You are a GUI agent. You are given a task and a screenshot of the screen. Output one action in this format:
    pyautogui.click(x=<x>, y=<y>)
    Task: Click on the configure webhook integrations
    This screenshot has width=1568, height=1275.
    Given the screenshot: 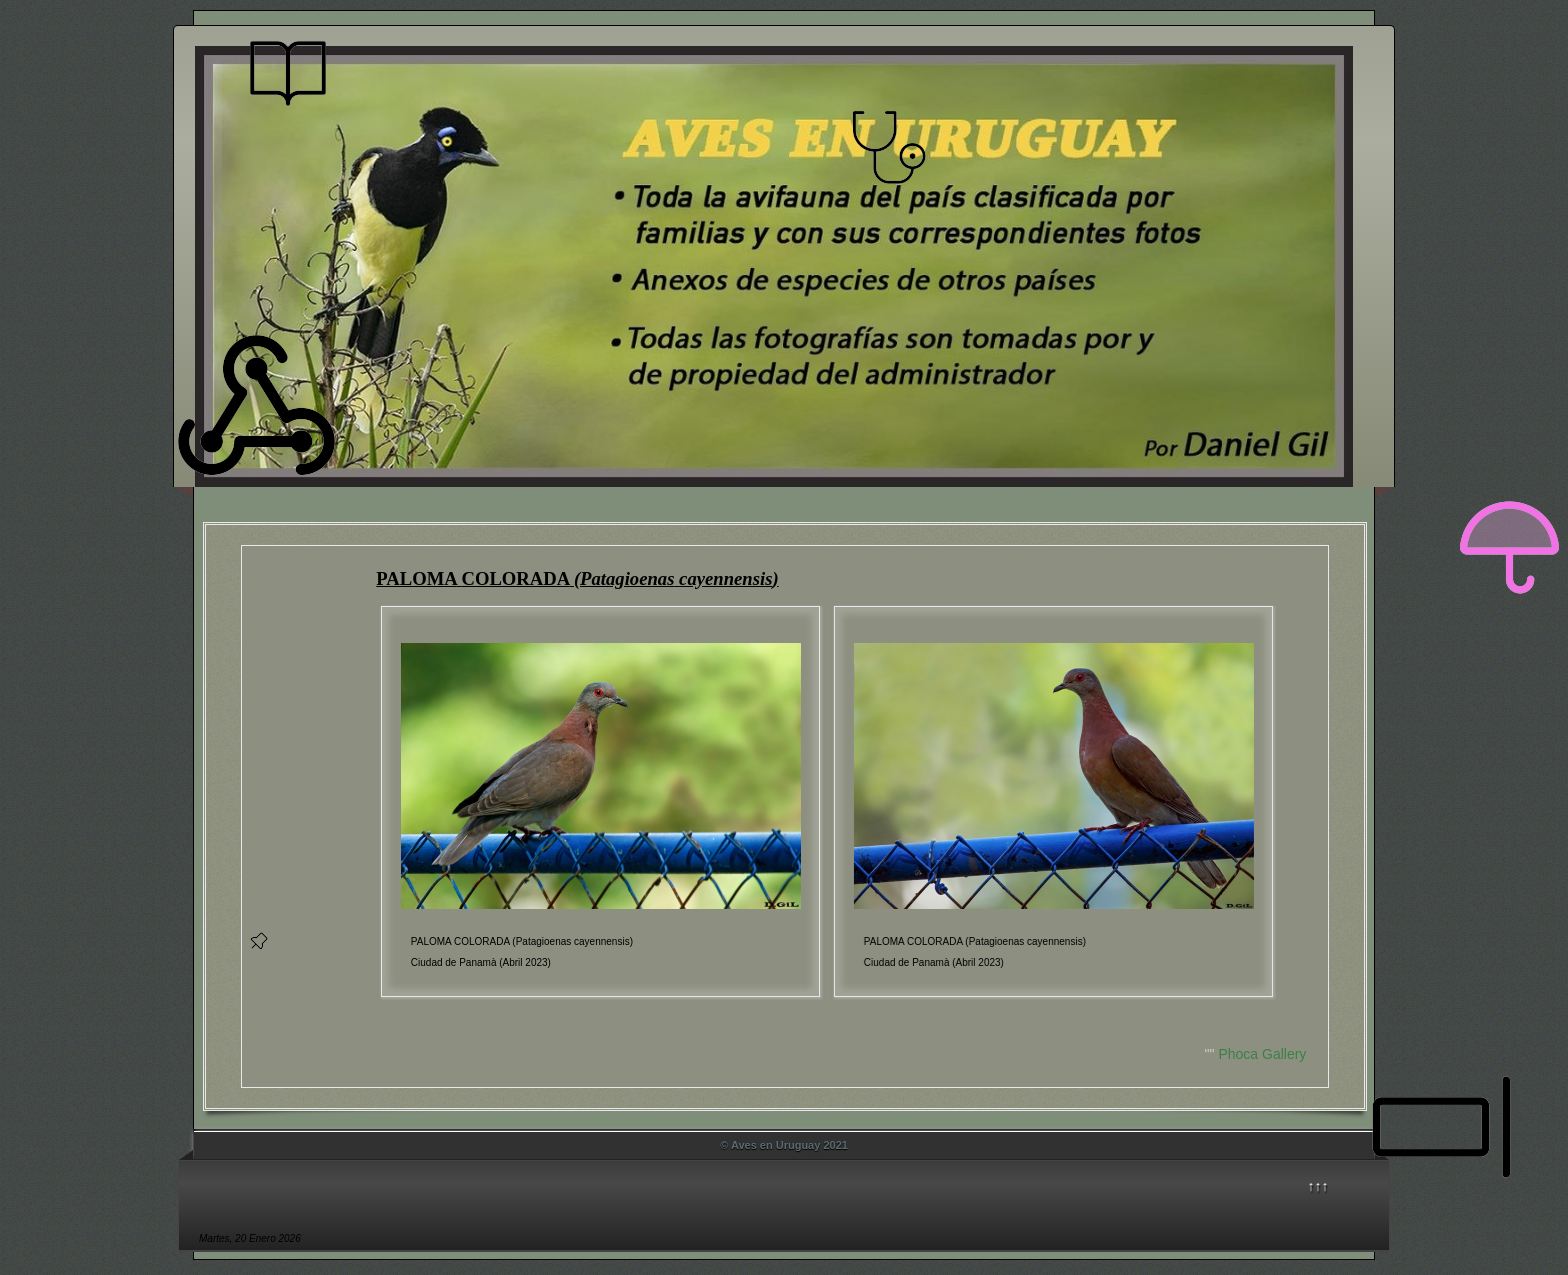 What is the action you would take?
    pyautogui.click(x=256, y=413)
    